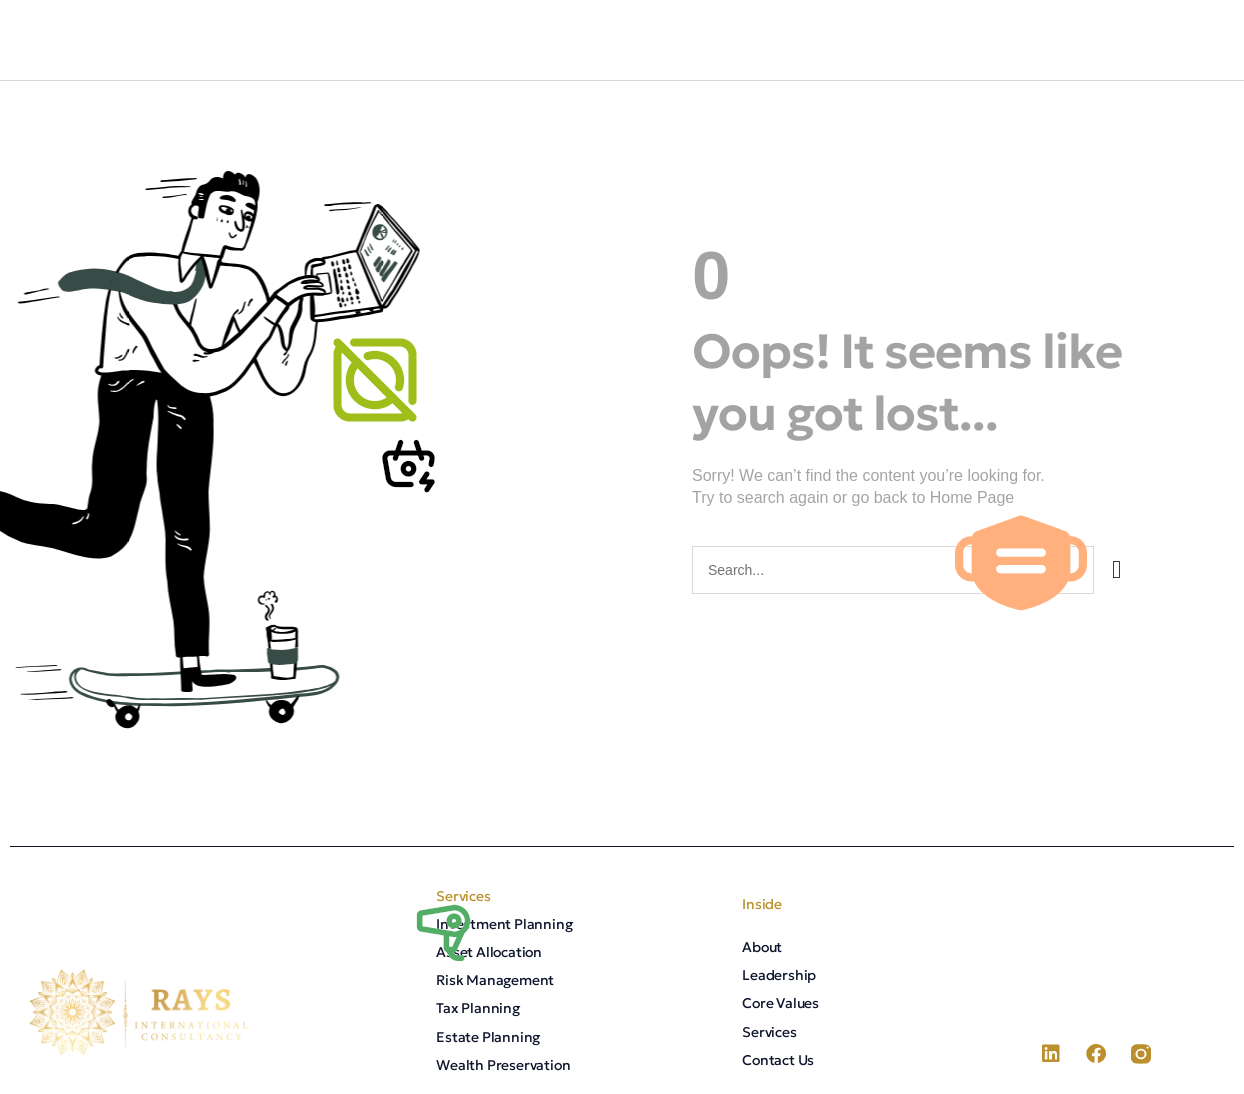 The width and height of the screenshot is (1244, 1094). What do you see at coordinates (408, 463) in the screenshot?
I see `quick purchase or express checkout` at bounding box center [408, 463].